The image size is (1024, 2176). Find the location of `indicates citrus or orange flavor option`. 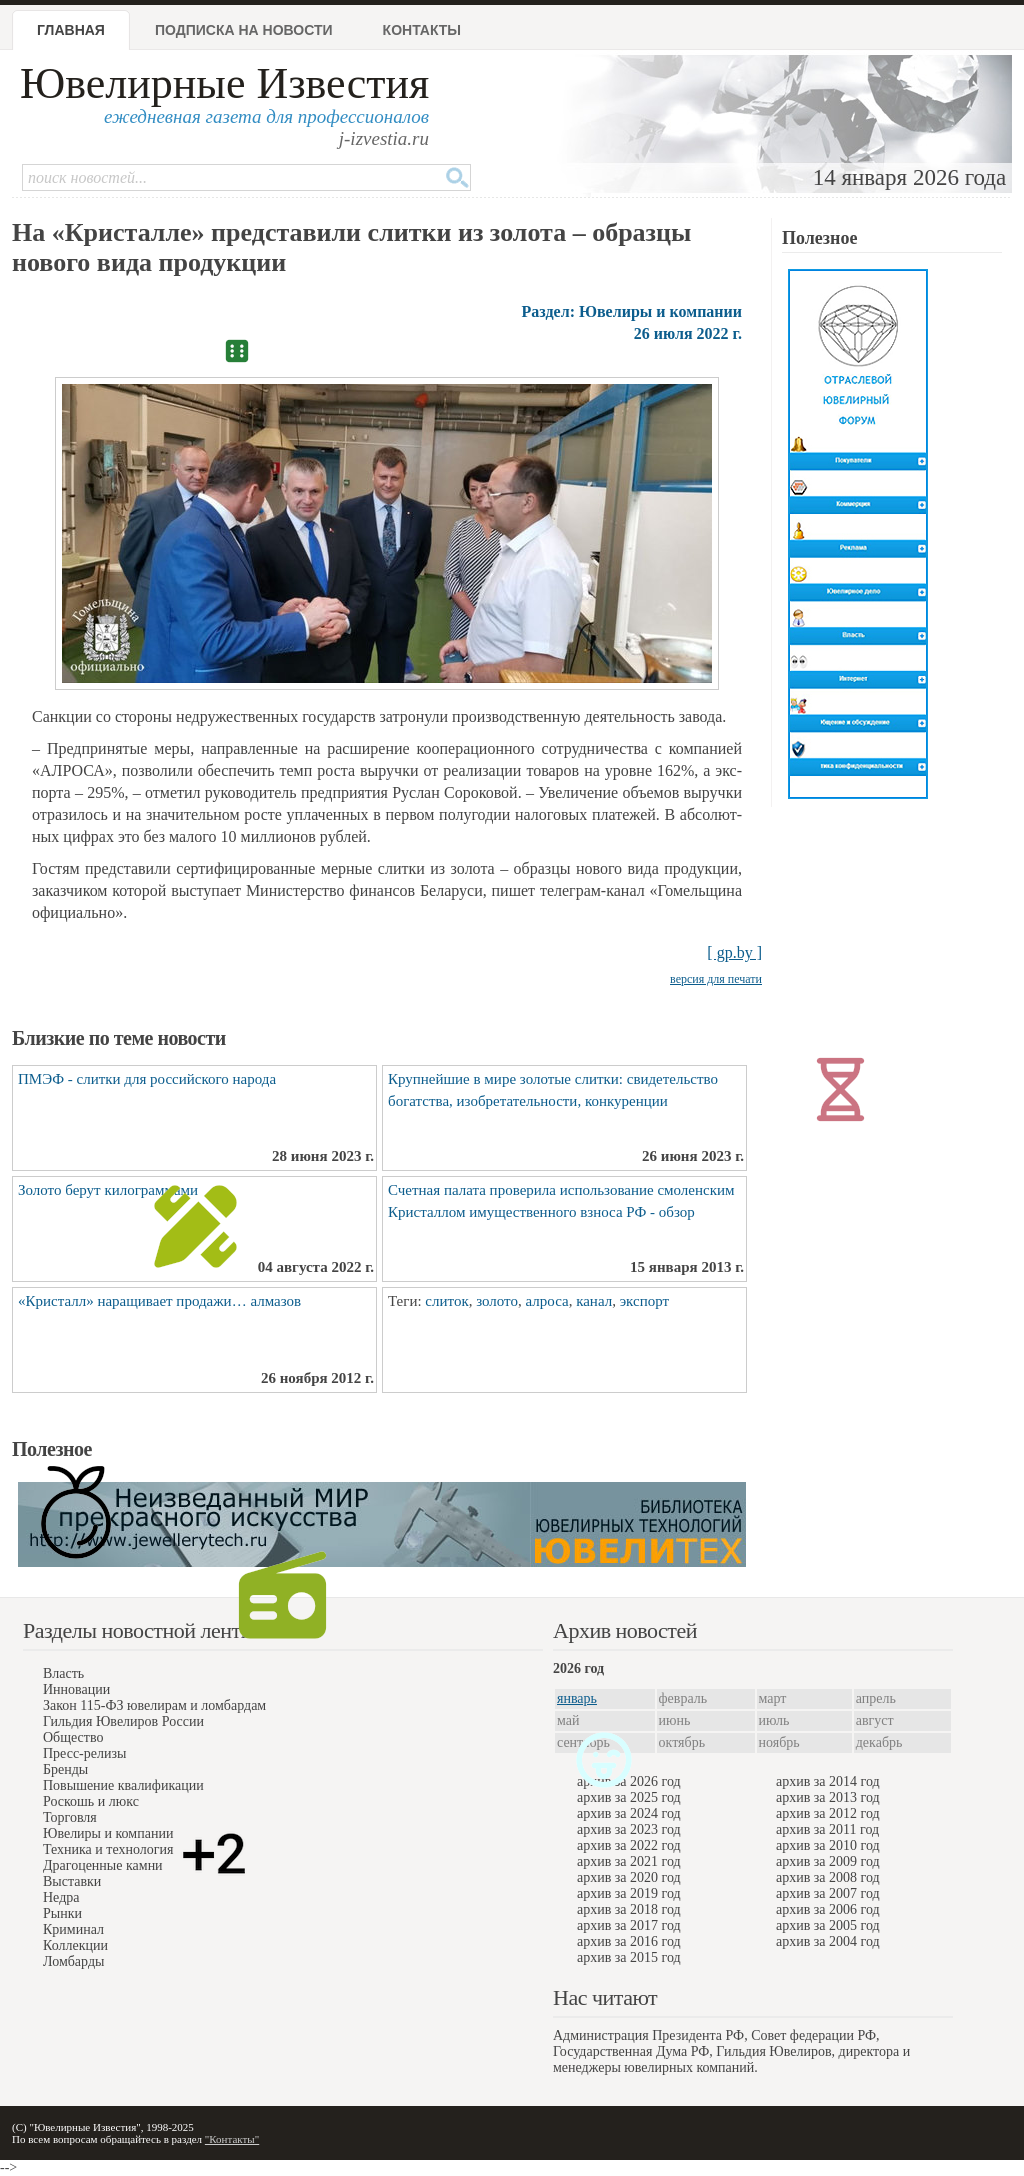

indicates citrus or orange flavor option is located at coordinates (76, 1514).